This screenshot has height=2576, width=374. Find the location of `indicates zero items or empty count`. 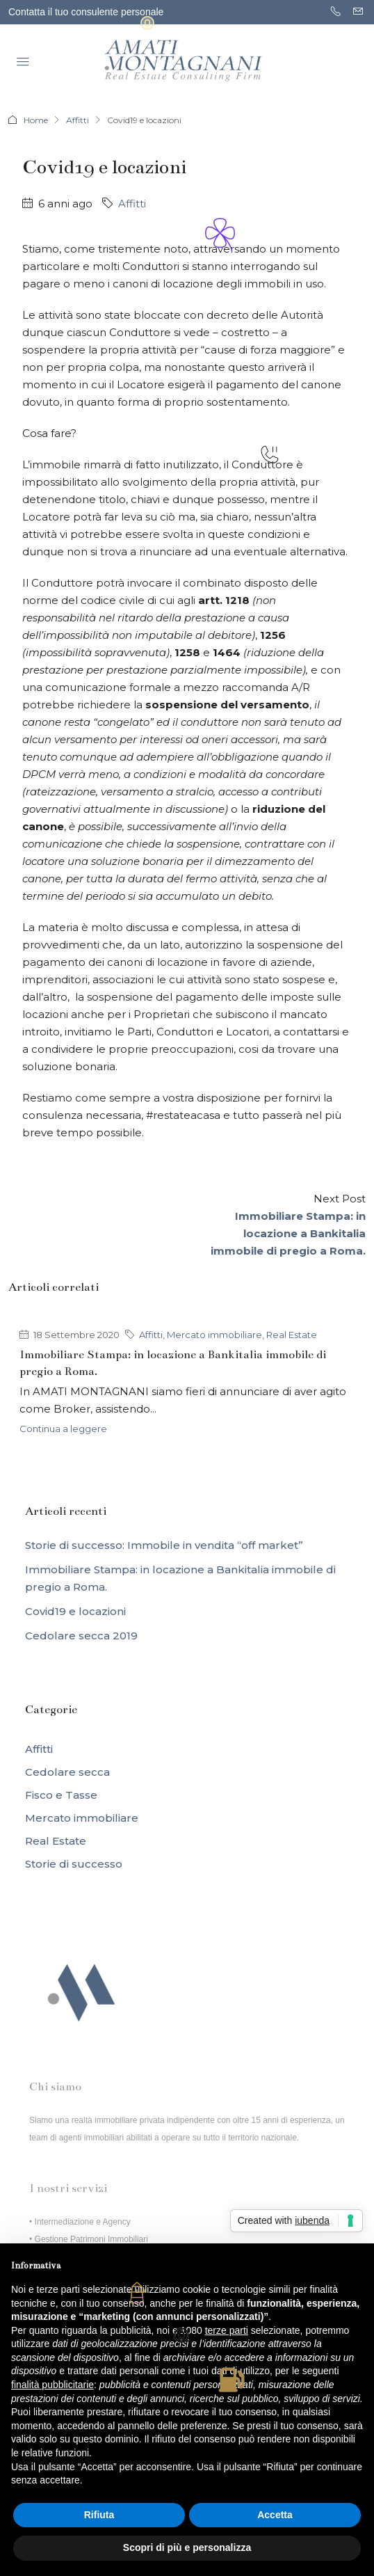

indicates zero items or empty count is located at coordinates (147, 23).